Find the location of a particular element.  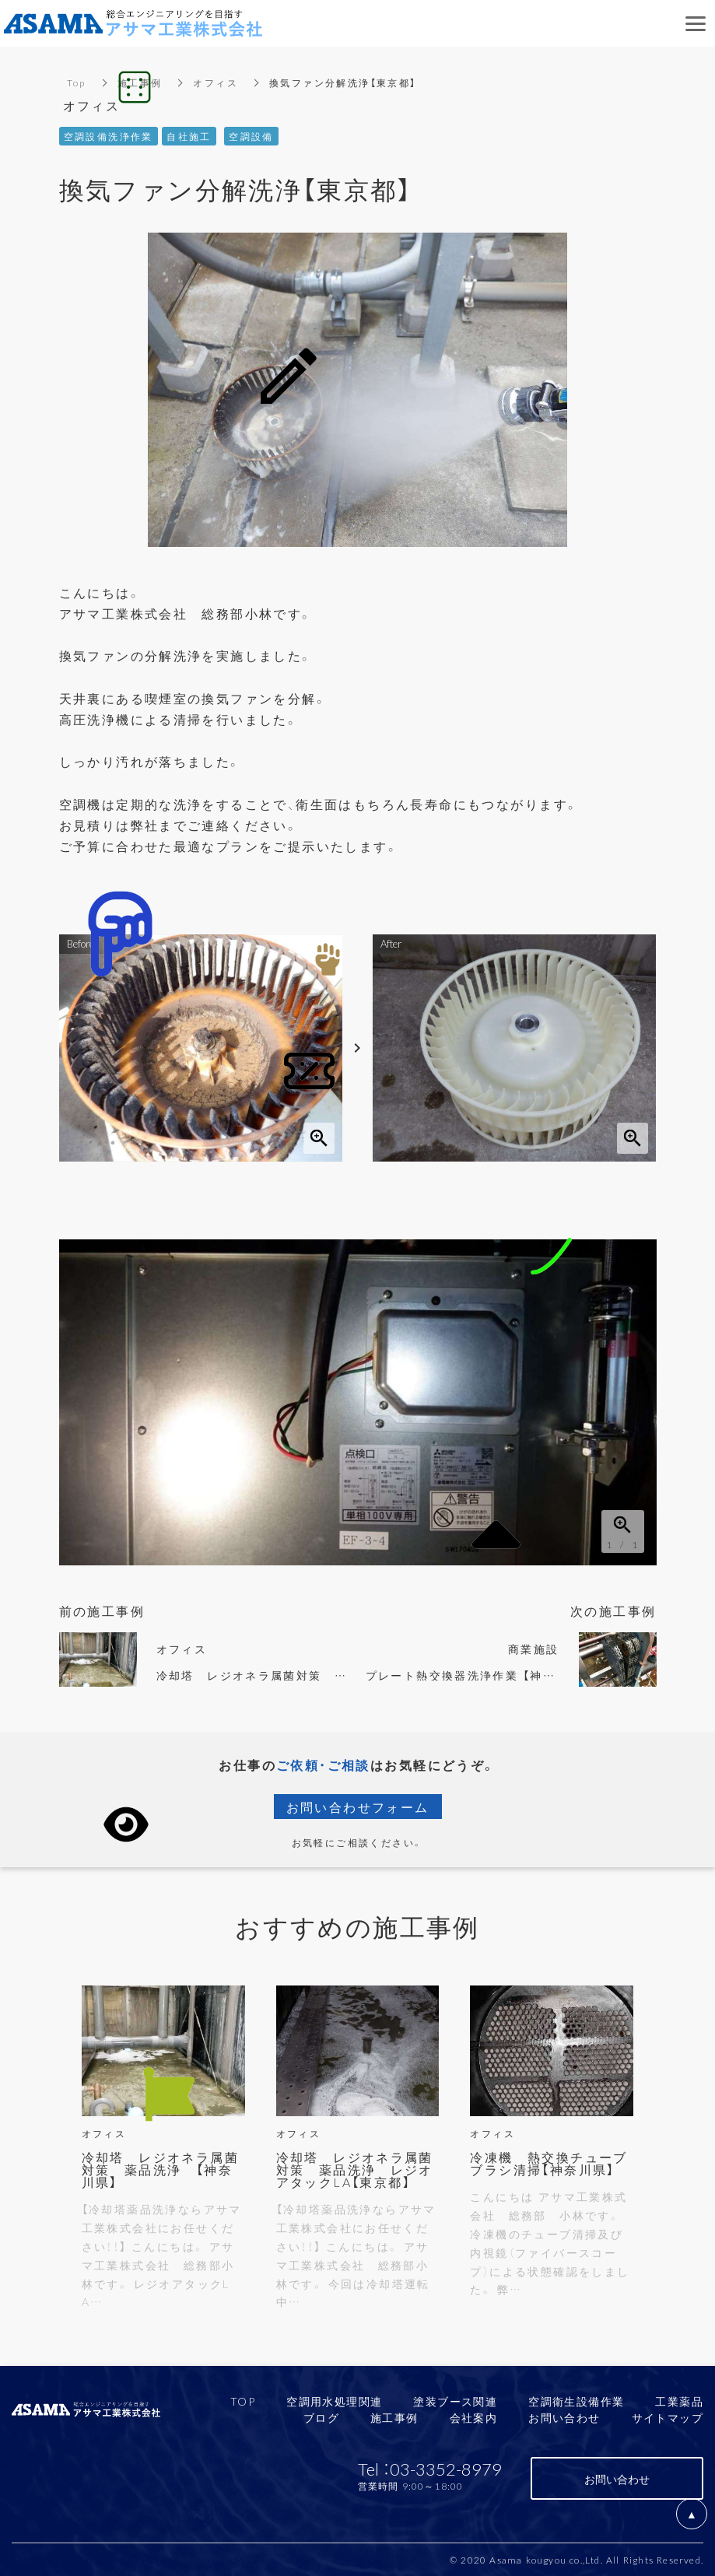

show solidarity or support for a cause is located at coordinates (328, 959).